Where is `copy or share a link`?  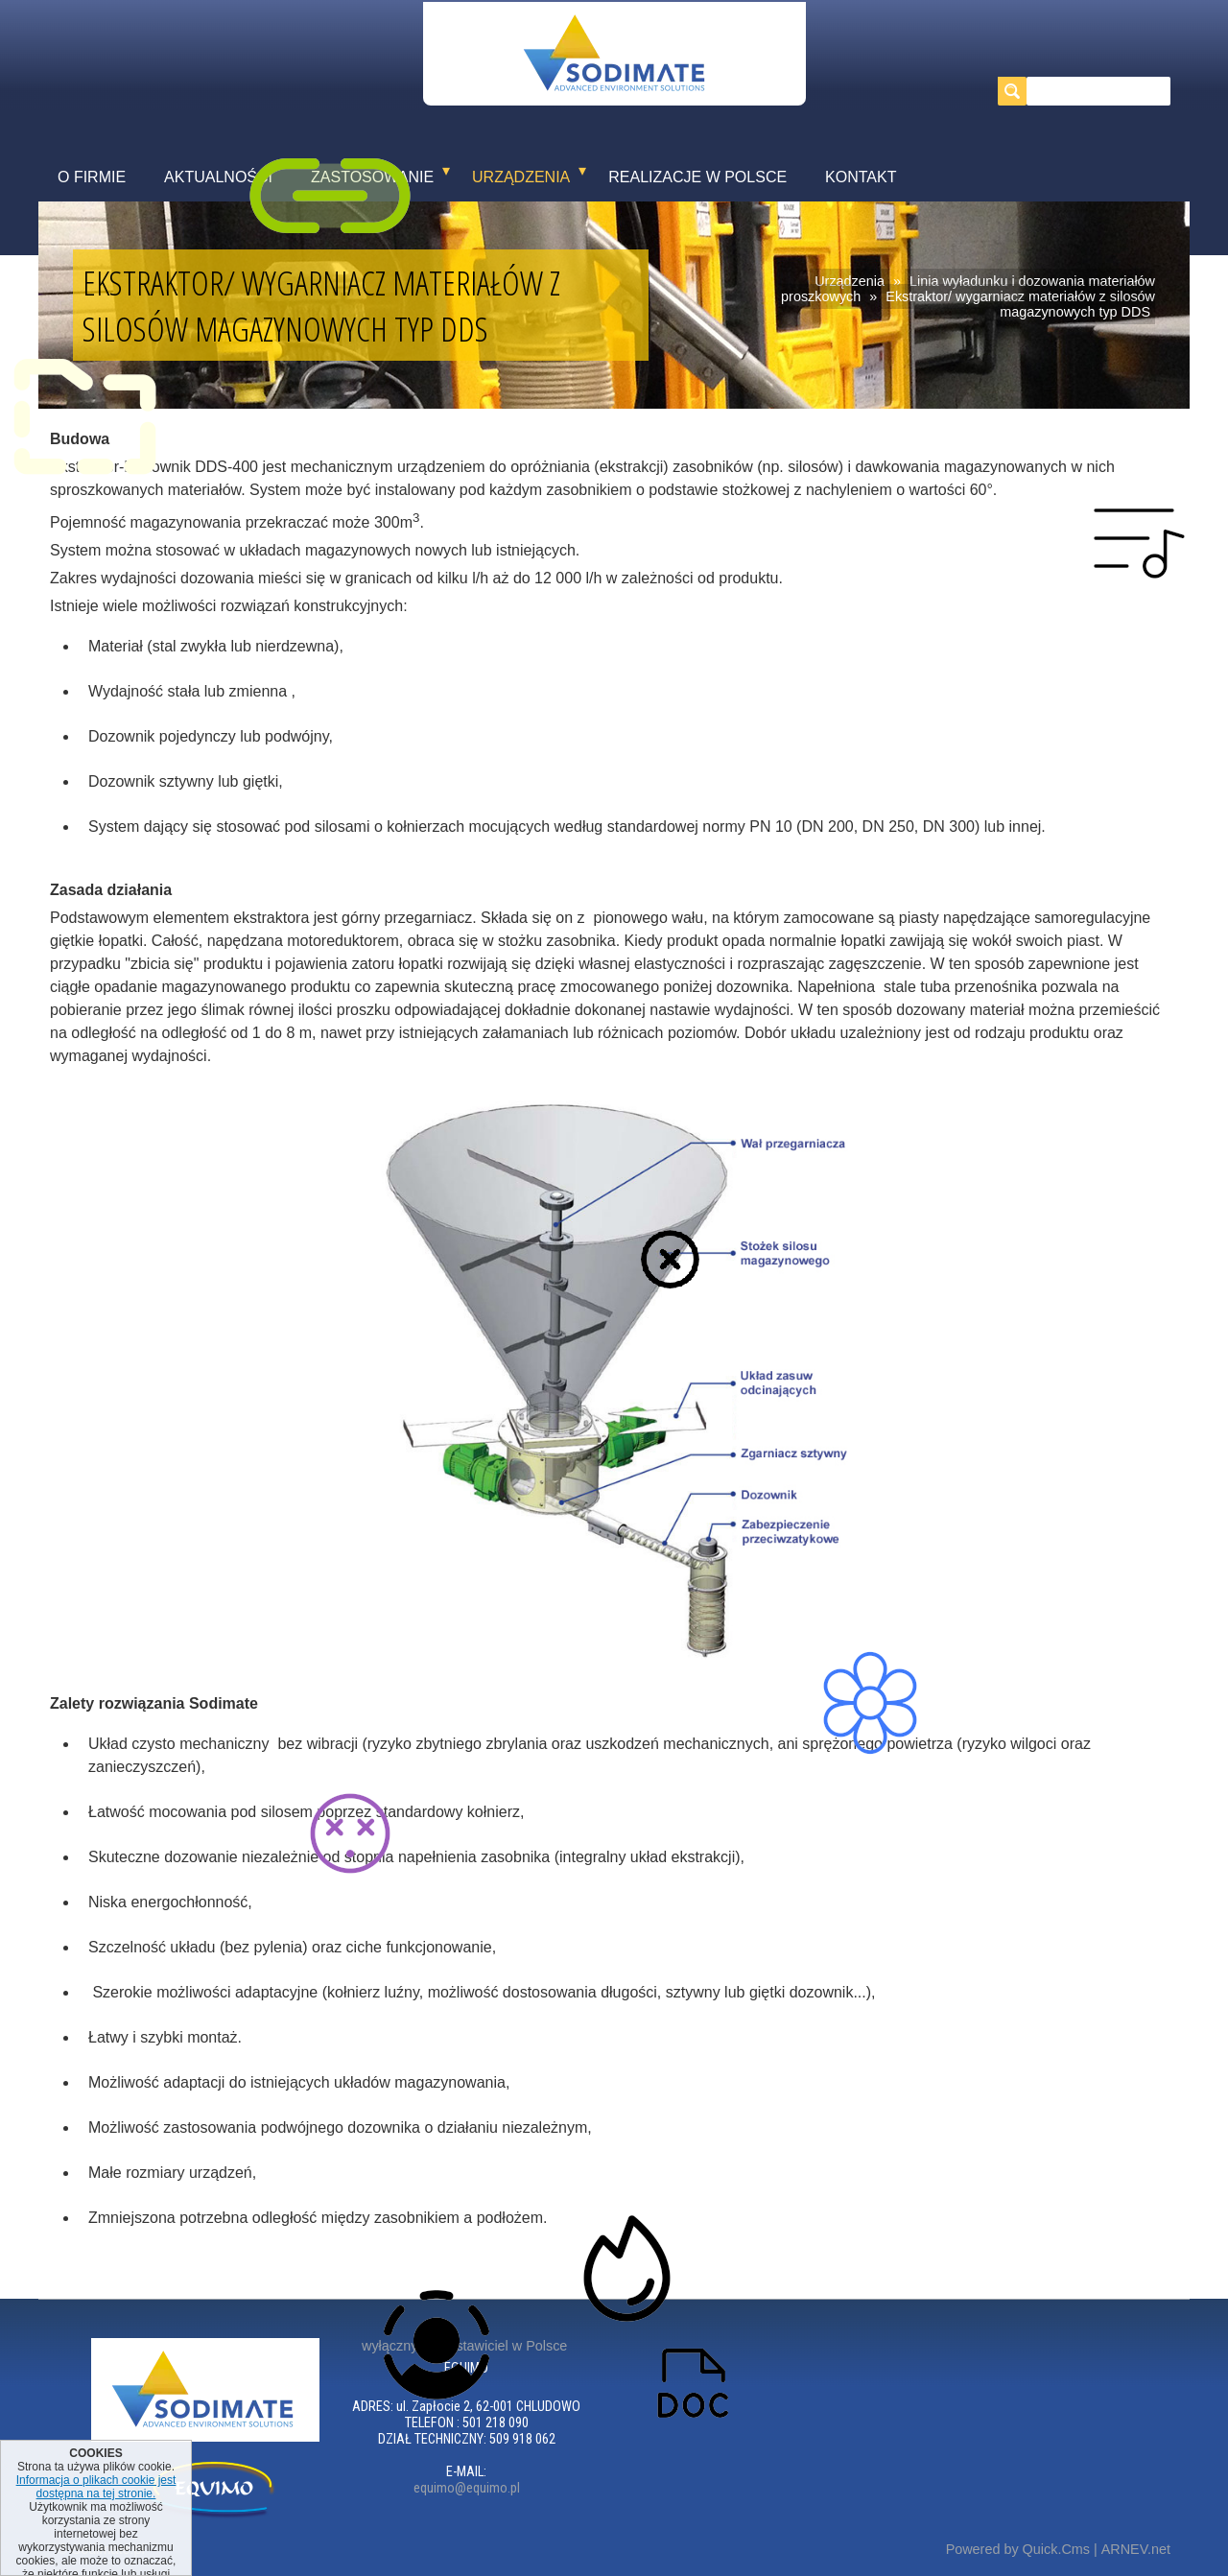
copy or share a link is located at coordinates (330, 196).